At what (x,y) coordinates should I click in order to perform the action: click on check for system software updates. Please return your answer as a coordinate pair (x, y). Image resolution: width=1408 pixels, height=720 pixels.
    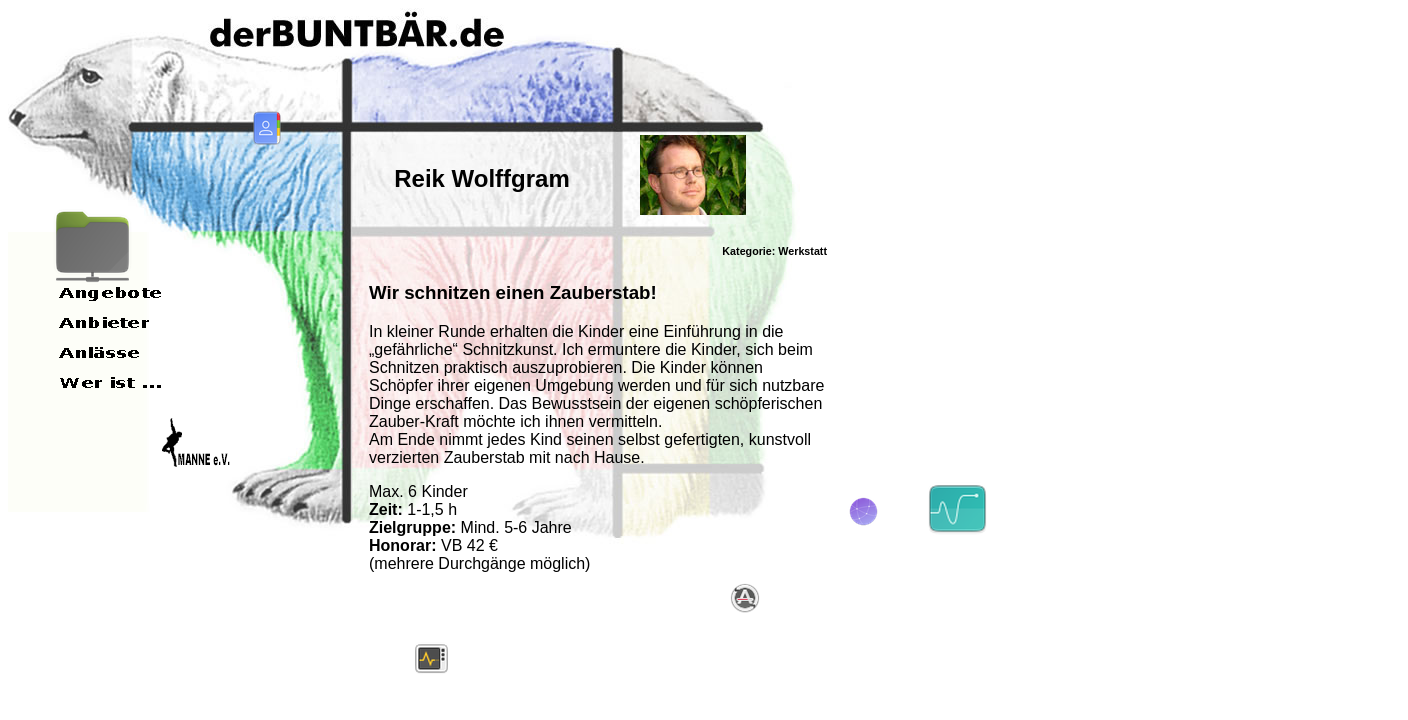
    Looking at the image, I should click on (745, 598).